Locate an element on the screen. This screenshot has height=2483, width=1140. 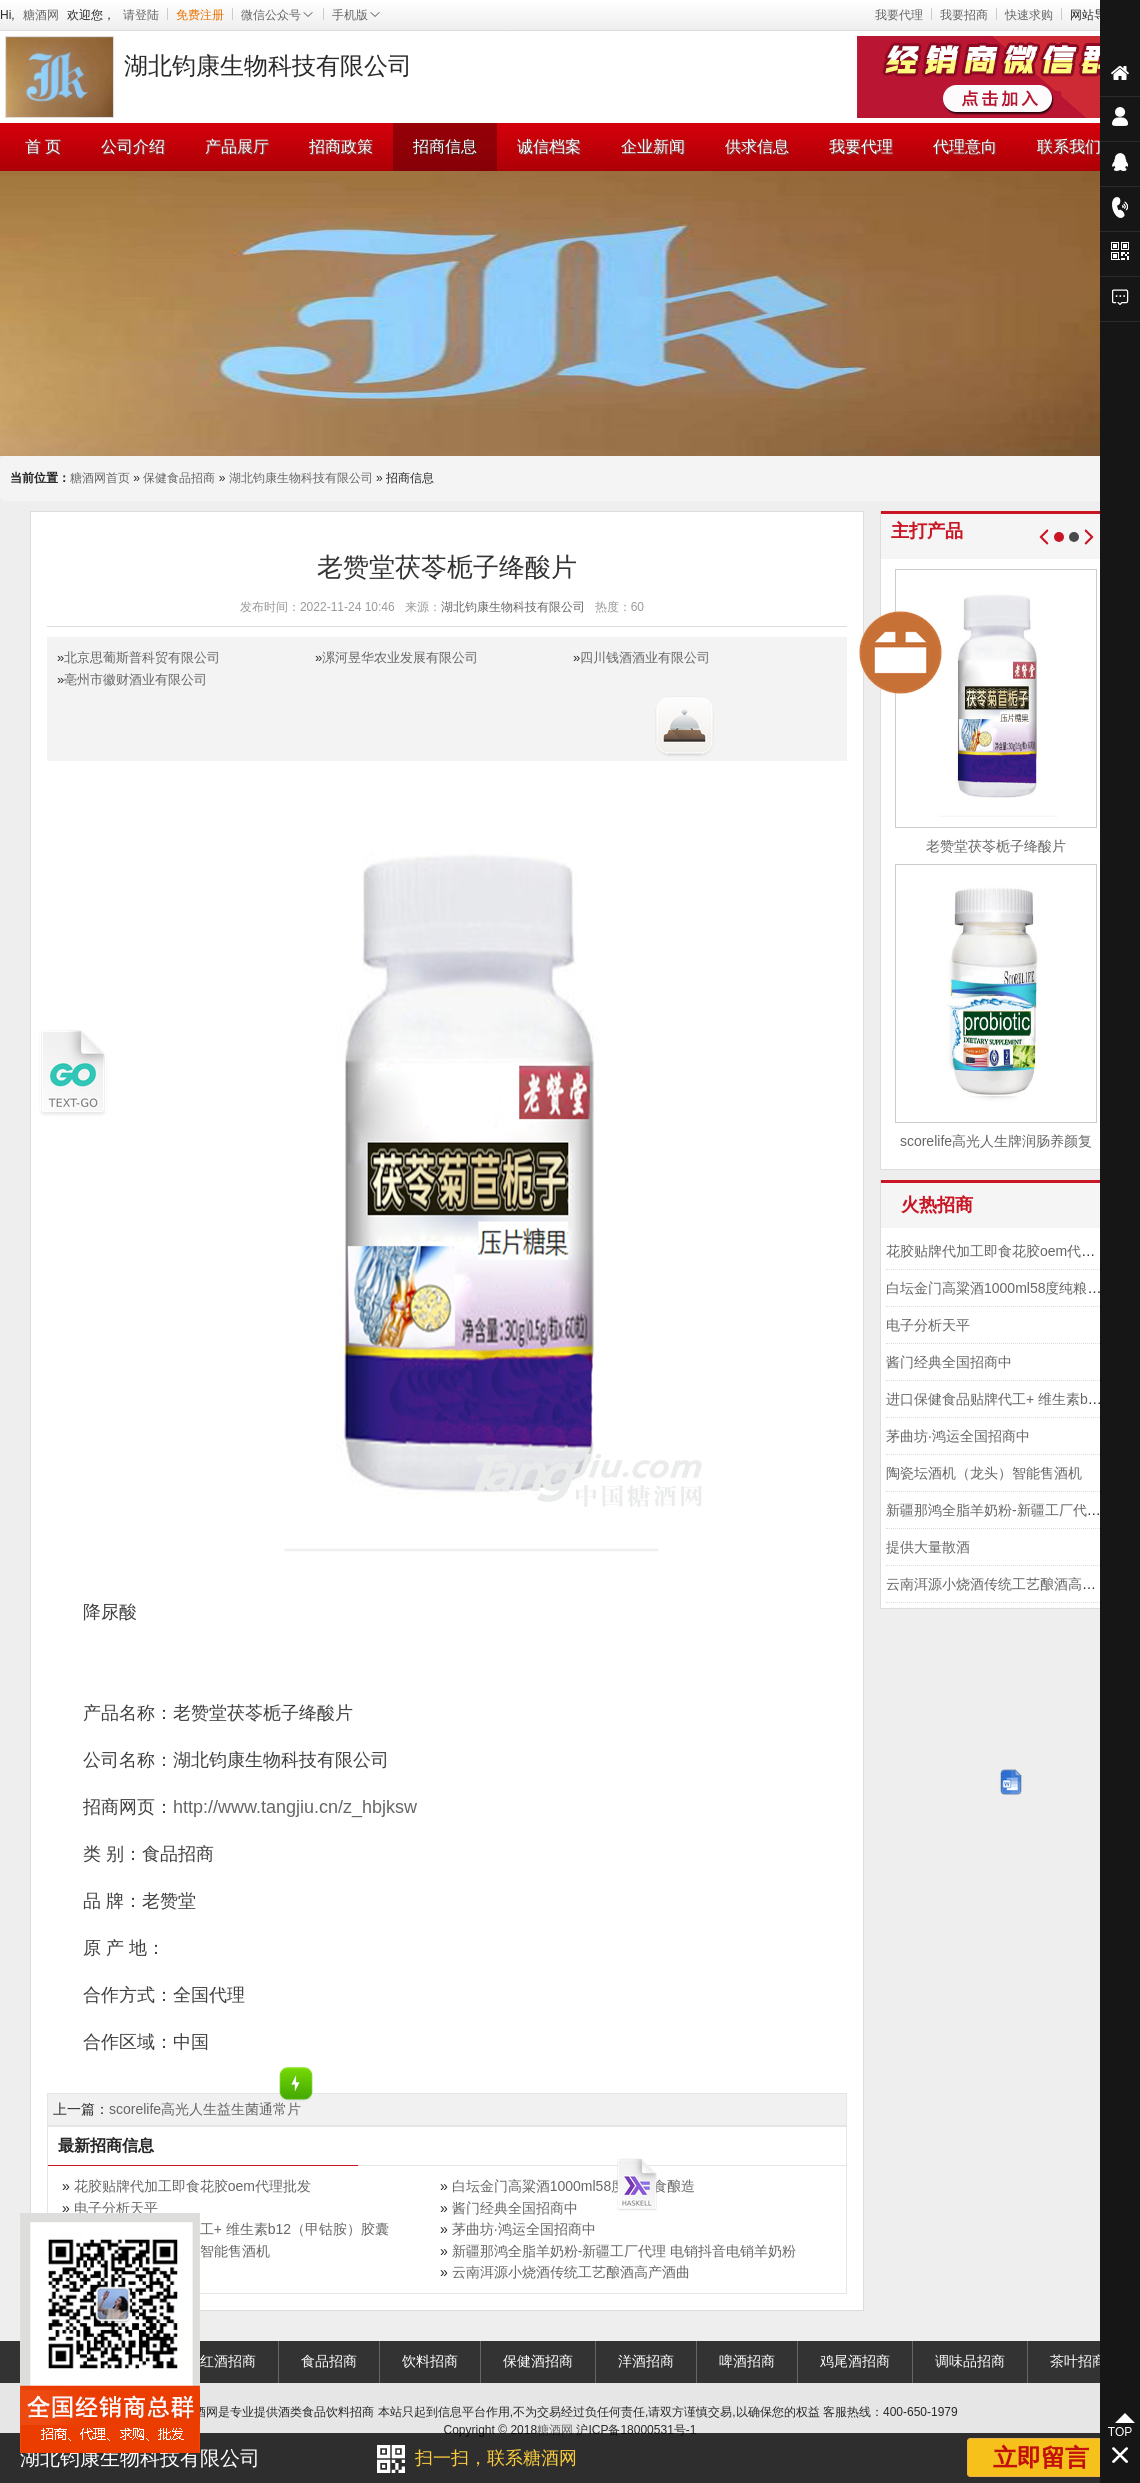
access power management settings is located at coordinates (296, 2084).